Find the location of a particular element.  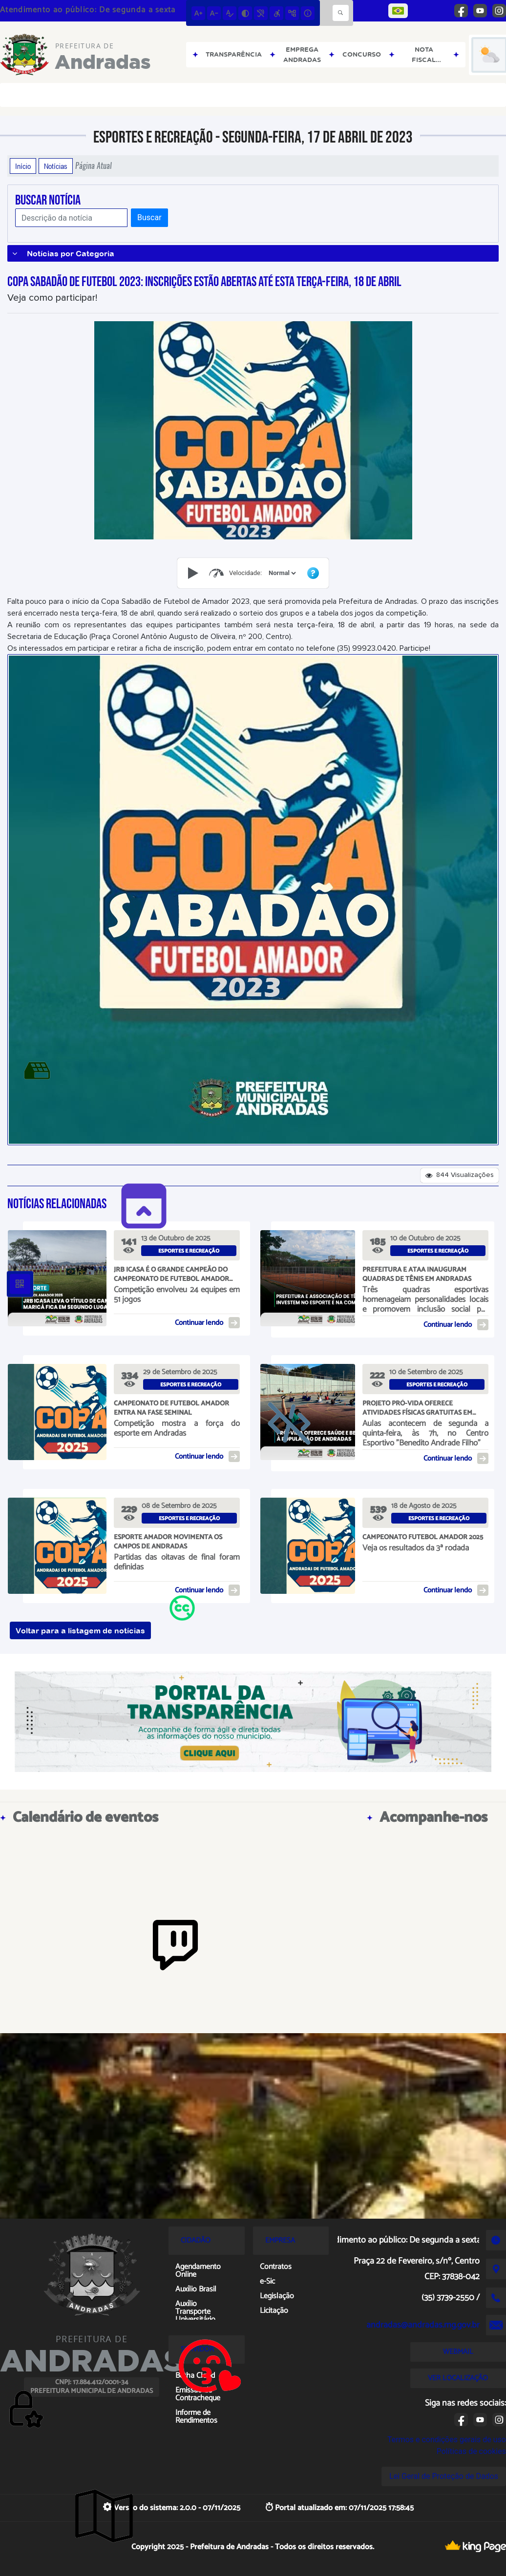

indicates content is not available under creative commons license is located at coordinates (182, 1608).